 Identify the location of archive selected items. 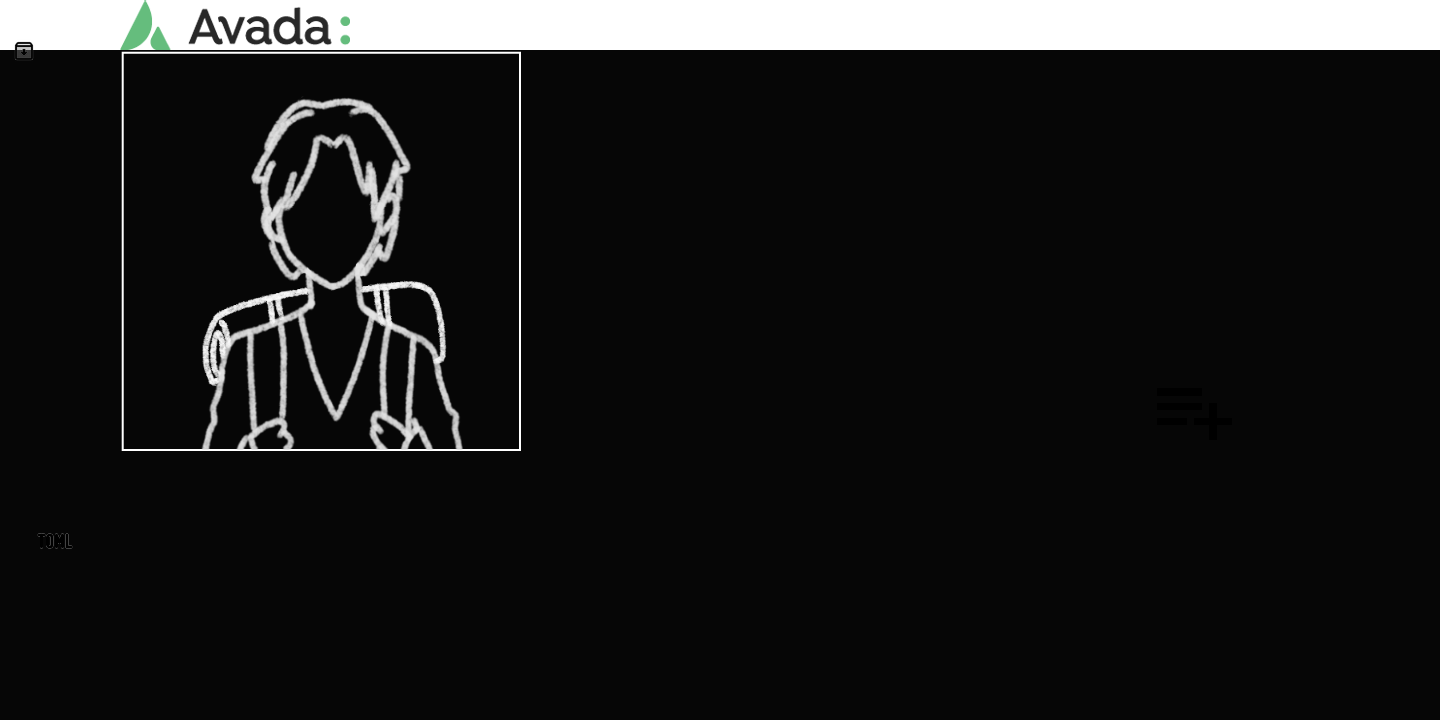
(24, 51).